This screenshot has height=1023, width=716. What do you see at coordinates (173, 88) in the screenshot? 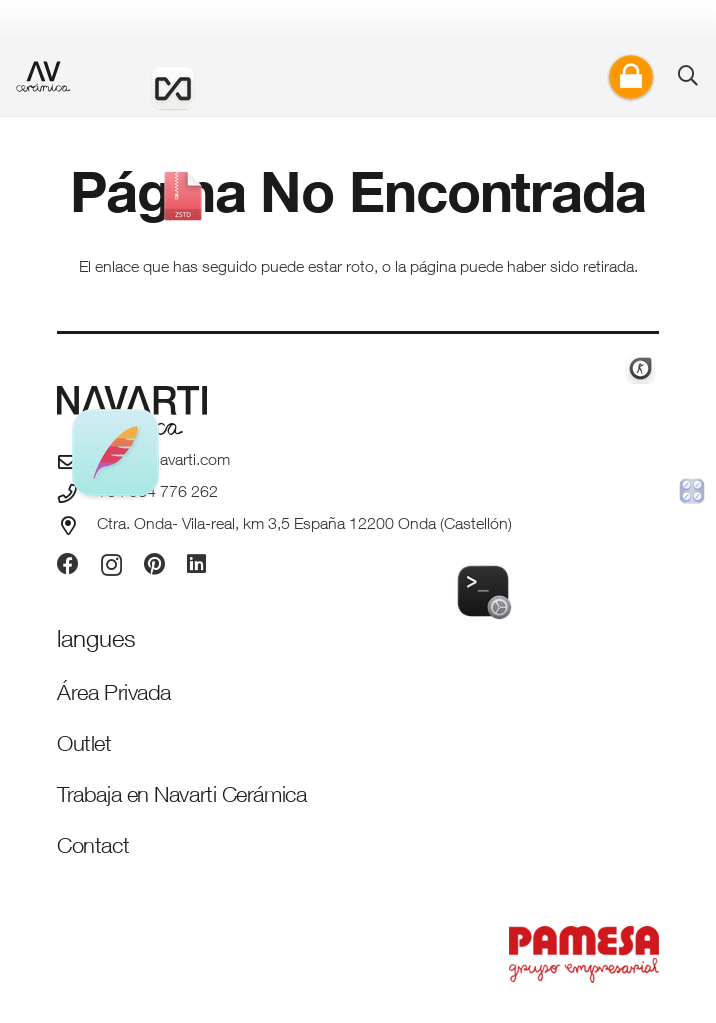
I see `open AnythingLLM app` at bounding box center [173, 88].